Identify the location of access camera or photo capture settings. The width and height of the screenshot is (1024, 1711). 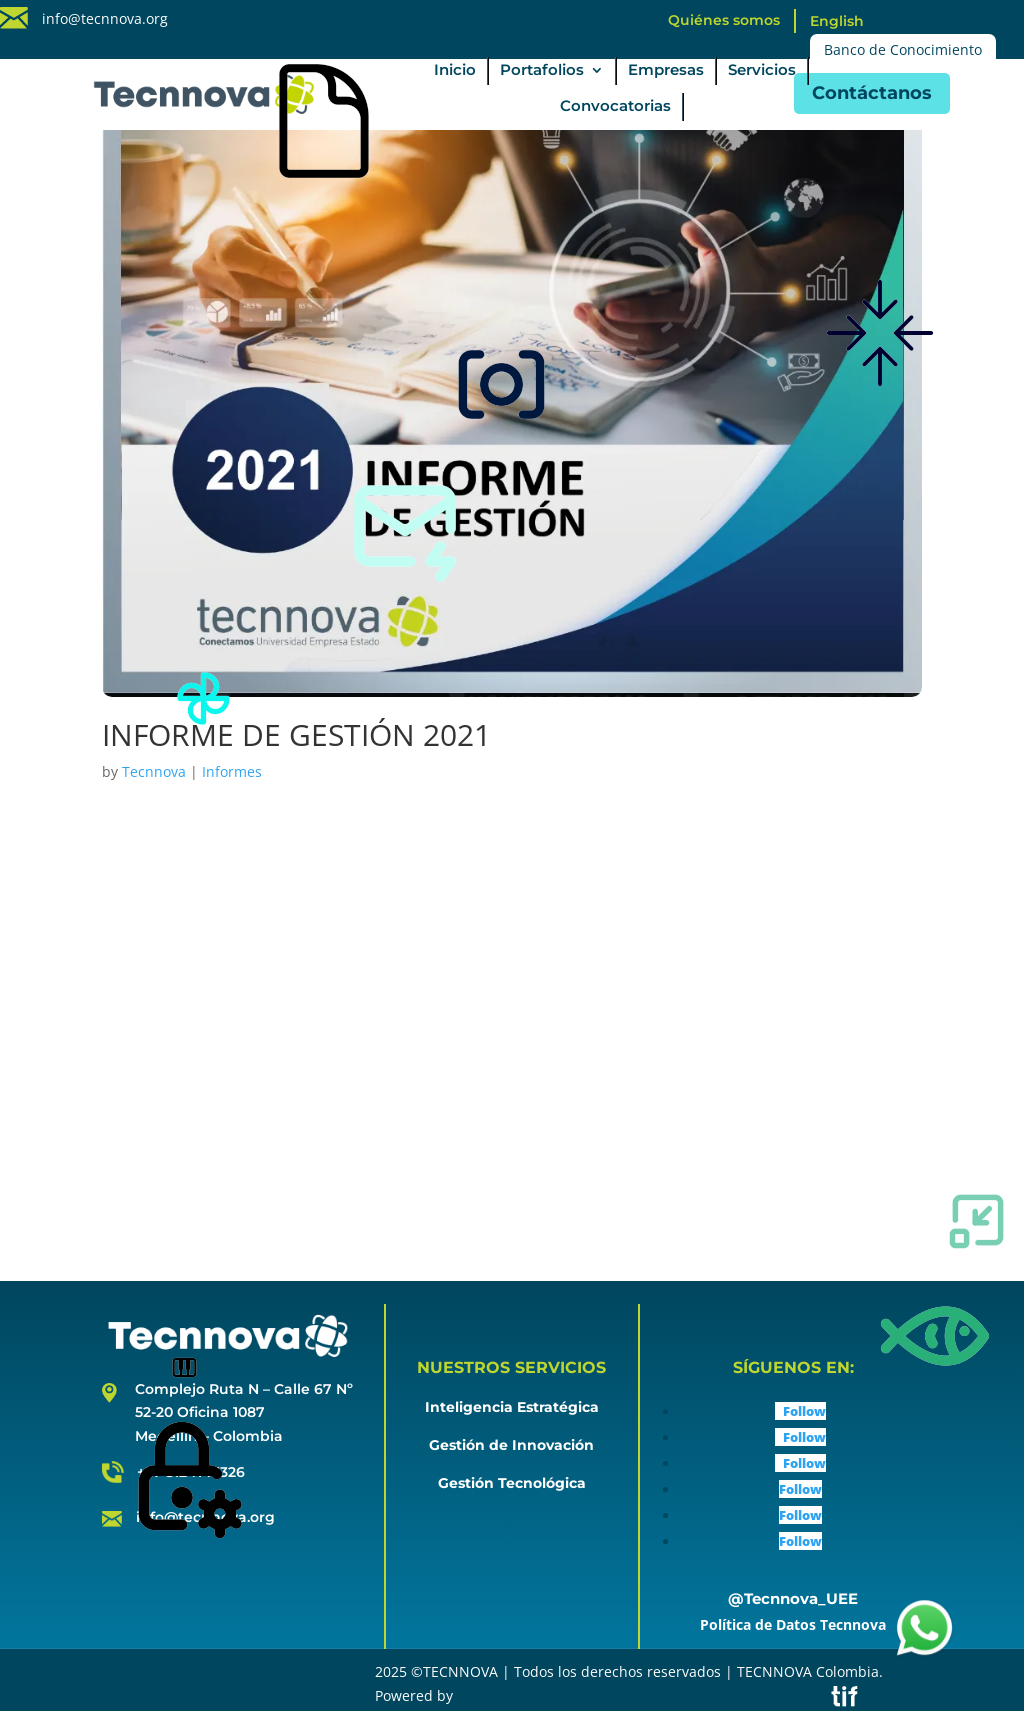
(501, 384).